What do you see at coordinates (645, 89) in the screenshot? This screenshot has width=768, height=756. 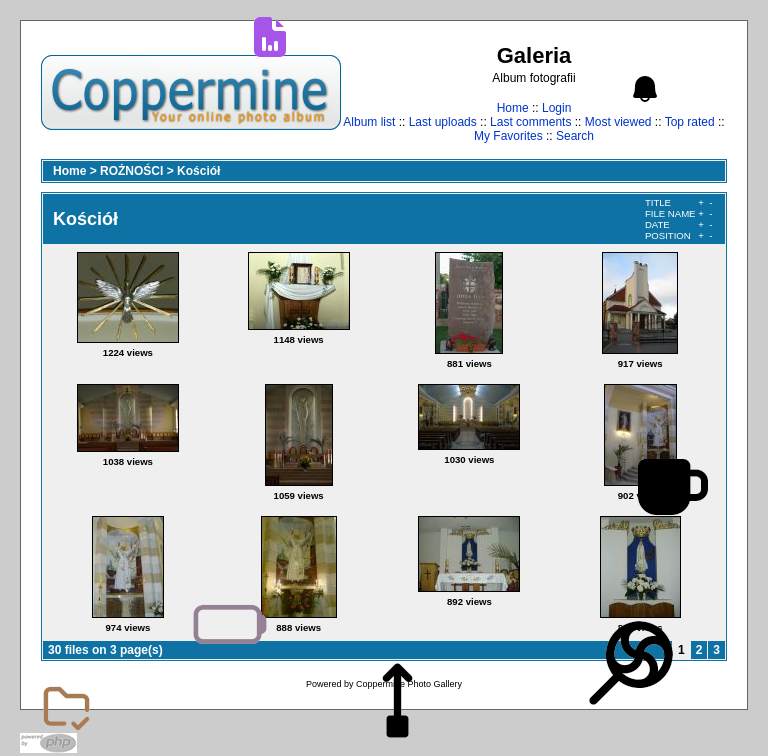 I see `view notifications` at bounding box center [645, 89].